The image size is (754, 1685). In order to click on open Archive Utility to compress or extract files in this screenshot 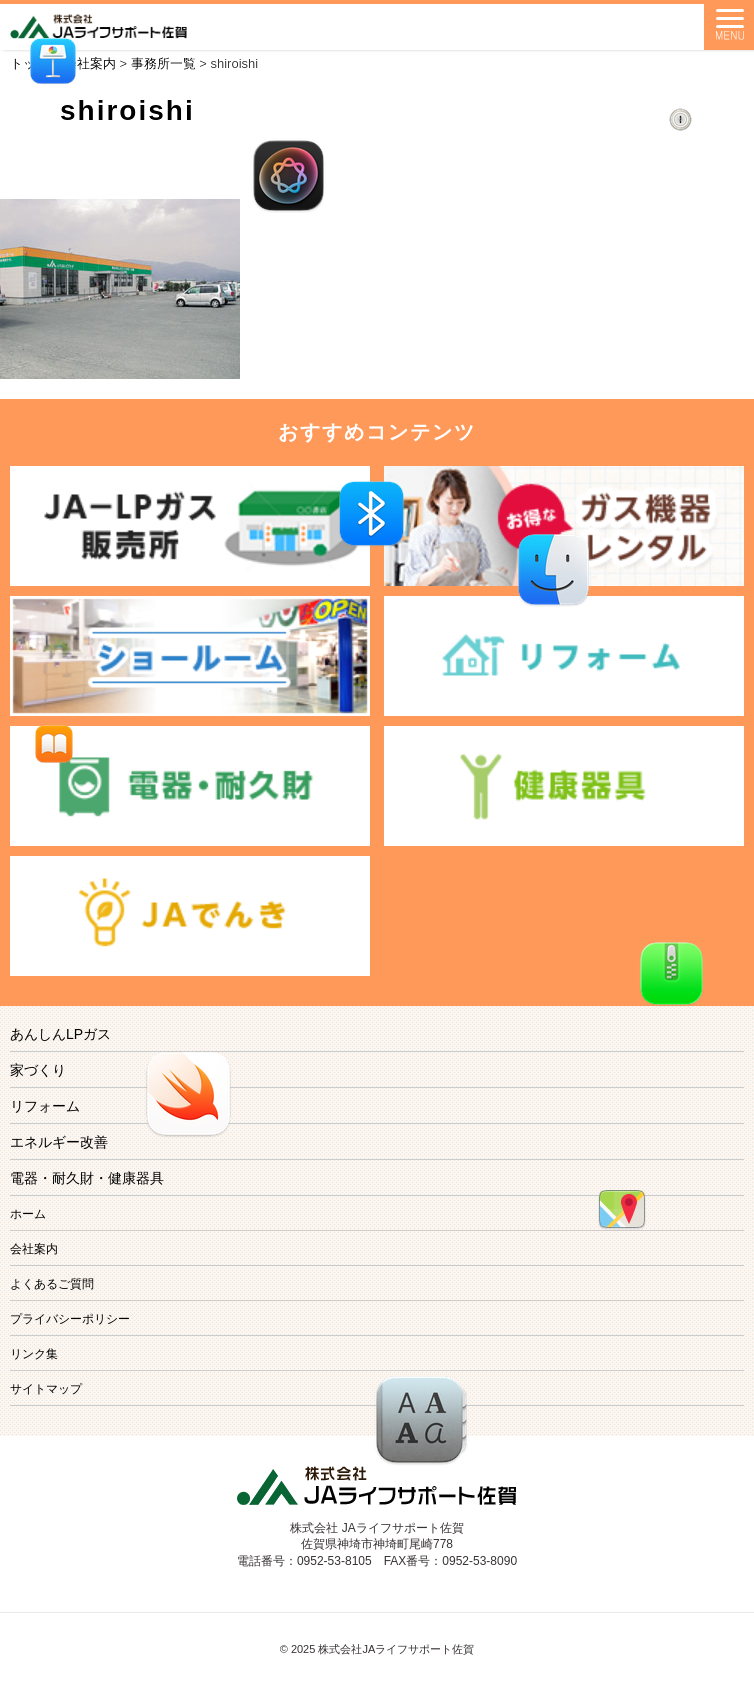, I will do `click(671, 973)`.